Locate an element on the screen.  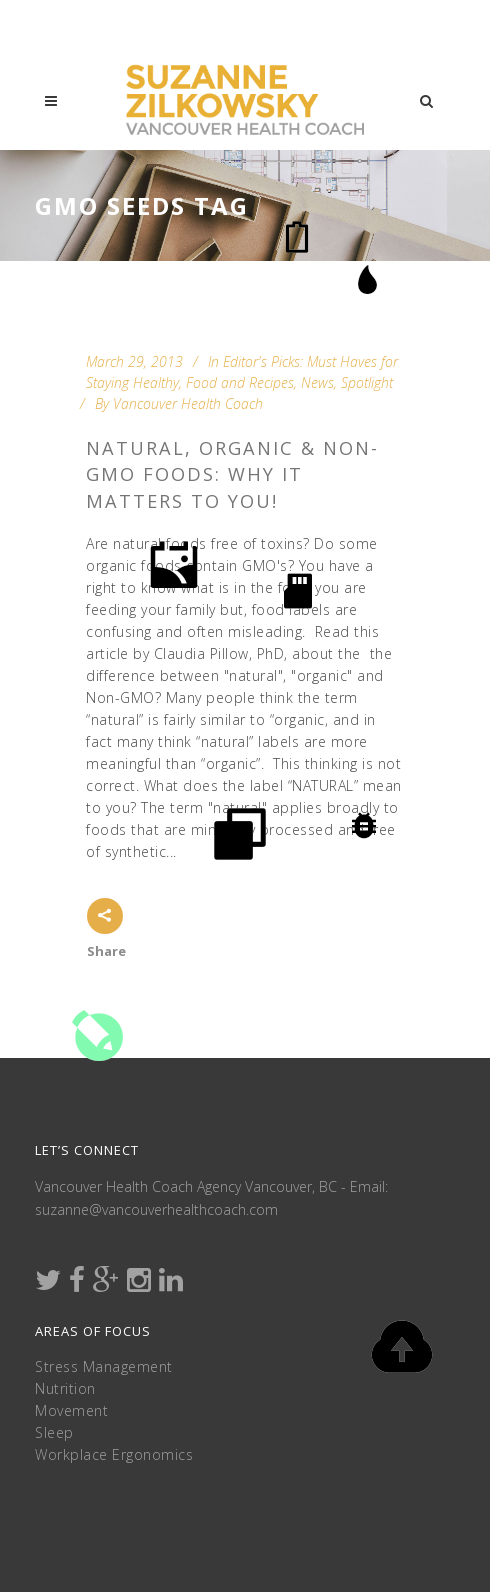
report a bug or software issue is located at coordinates (364, 825).